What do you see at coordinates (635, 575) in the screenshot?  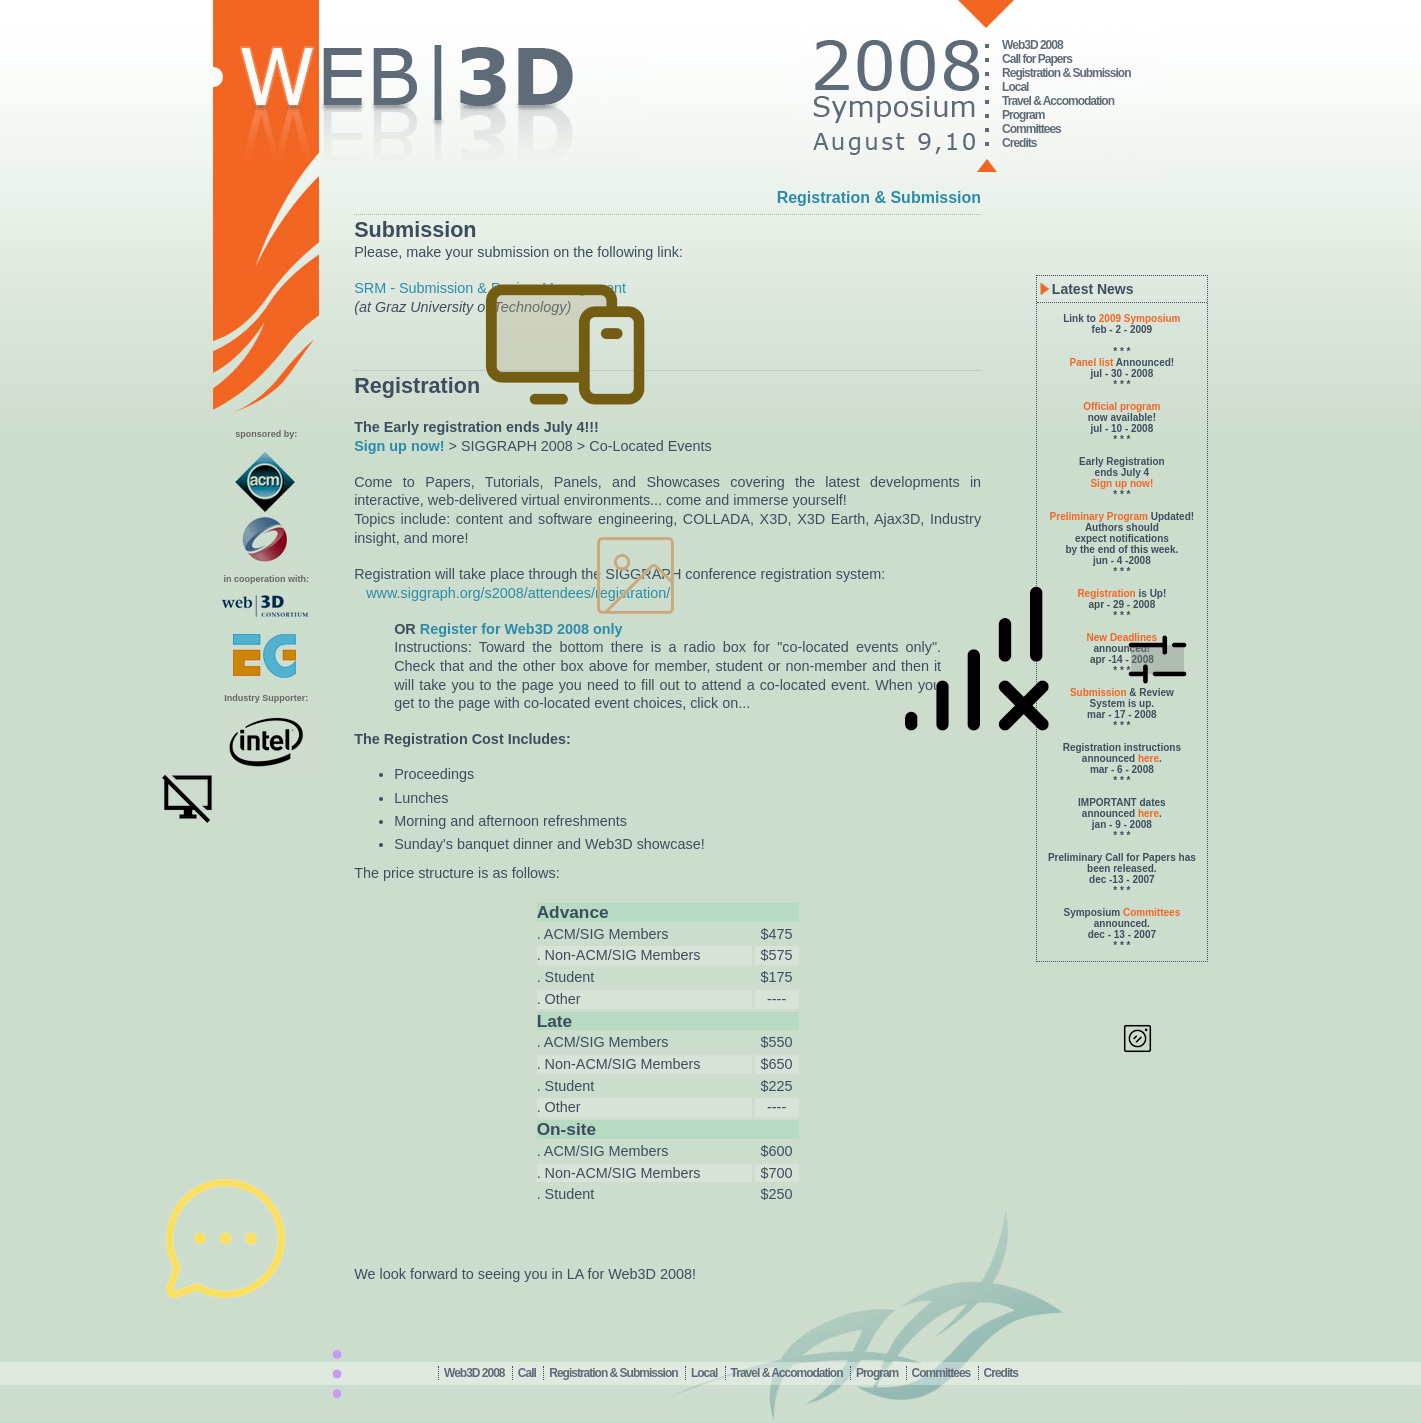 I see `view or open an image` at bounding box center [635, 575].